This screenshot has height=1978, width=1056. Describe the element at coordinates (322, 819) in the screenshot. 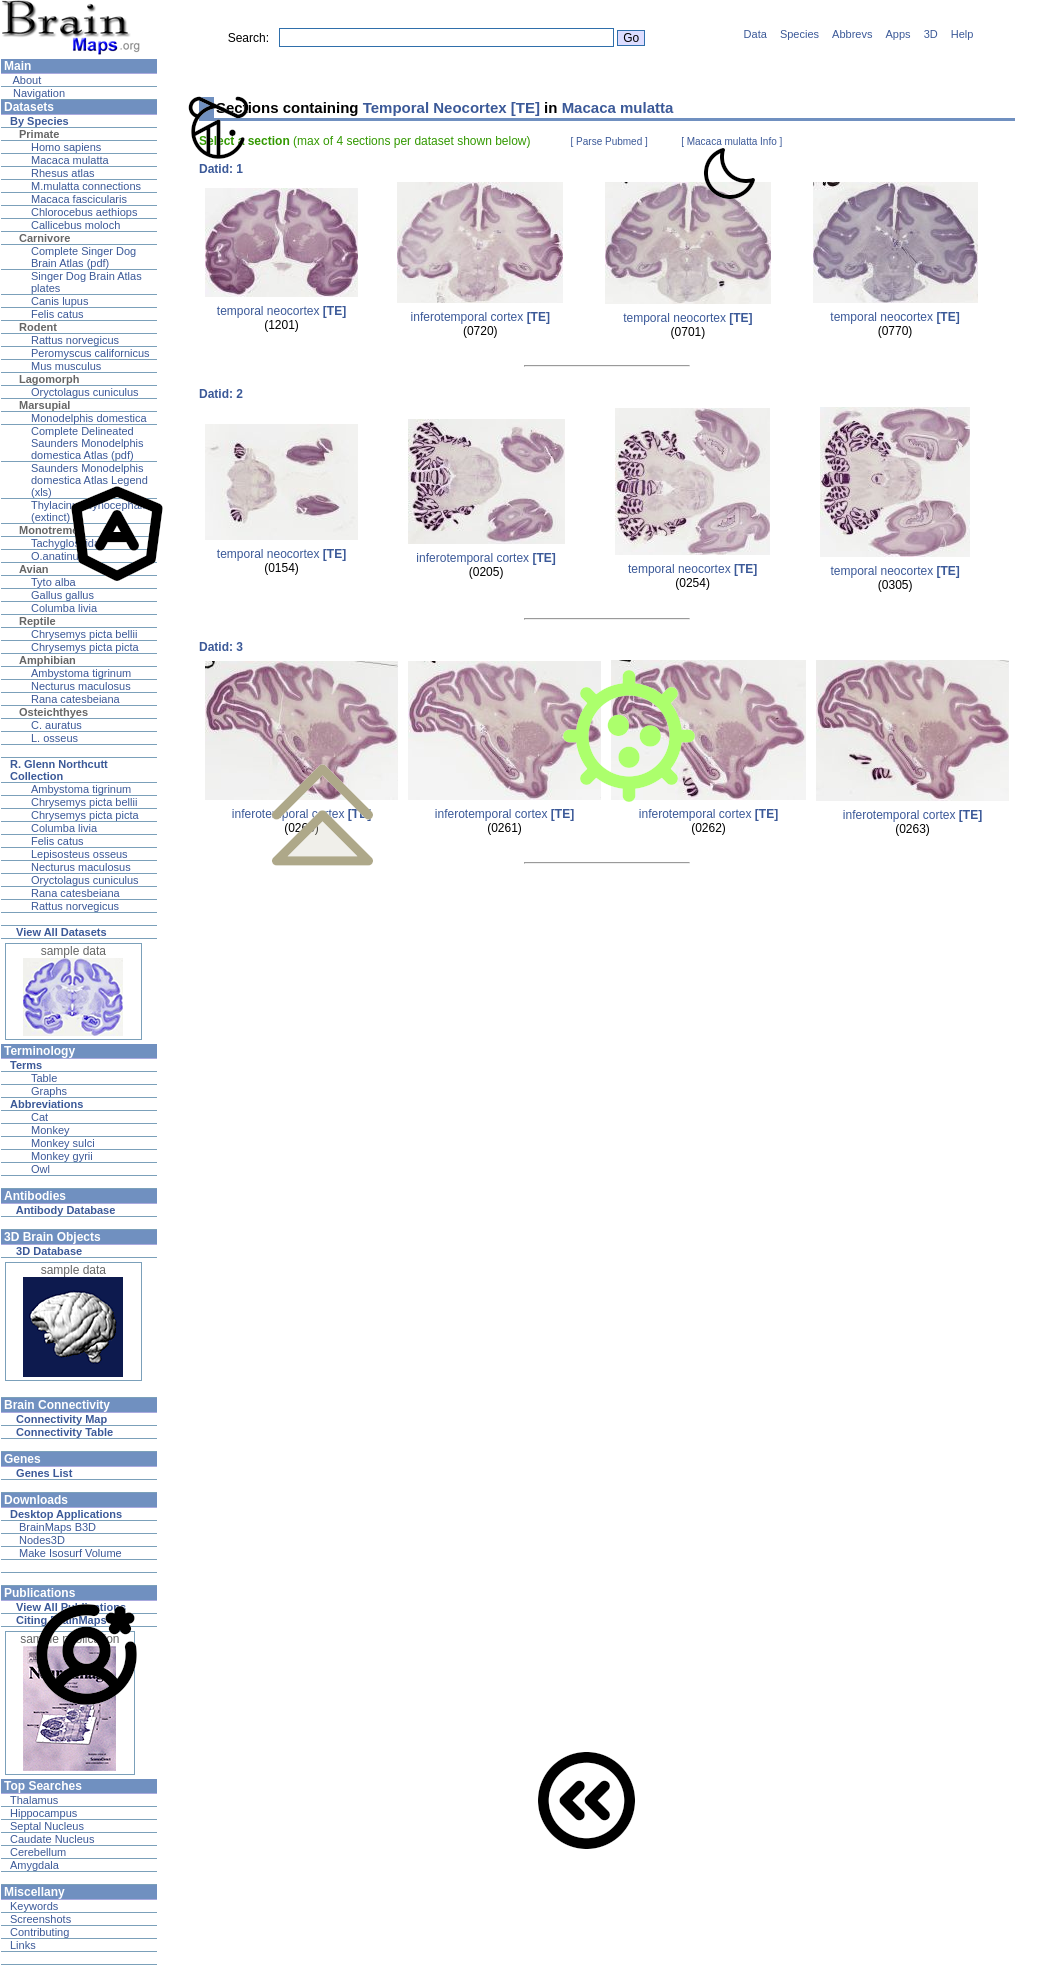

I see `collapse or minimize content` at that location.